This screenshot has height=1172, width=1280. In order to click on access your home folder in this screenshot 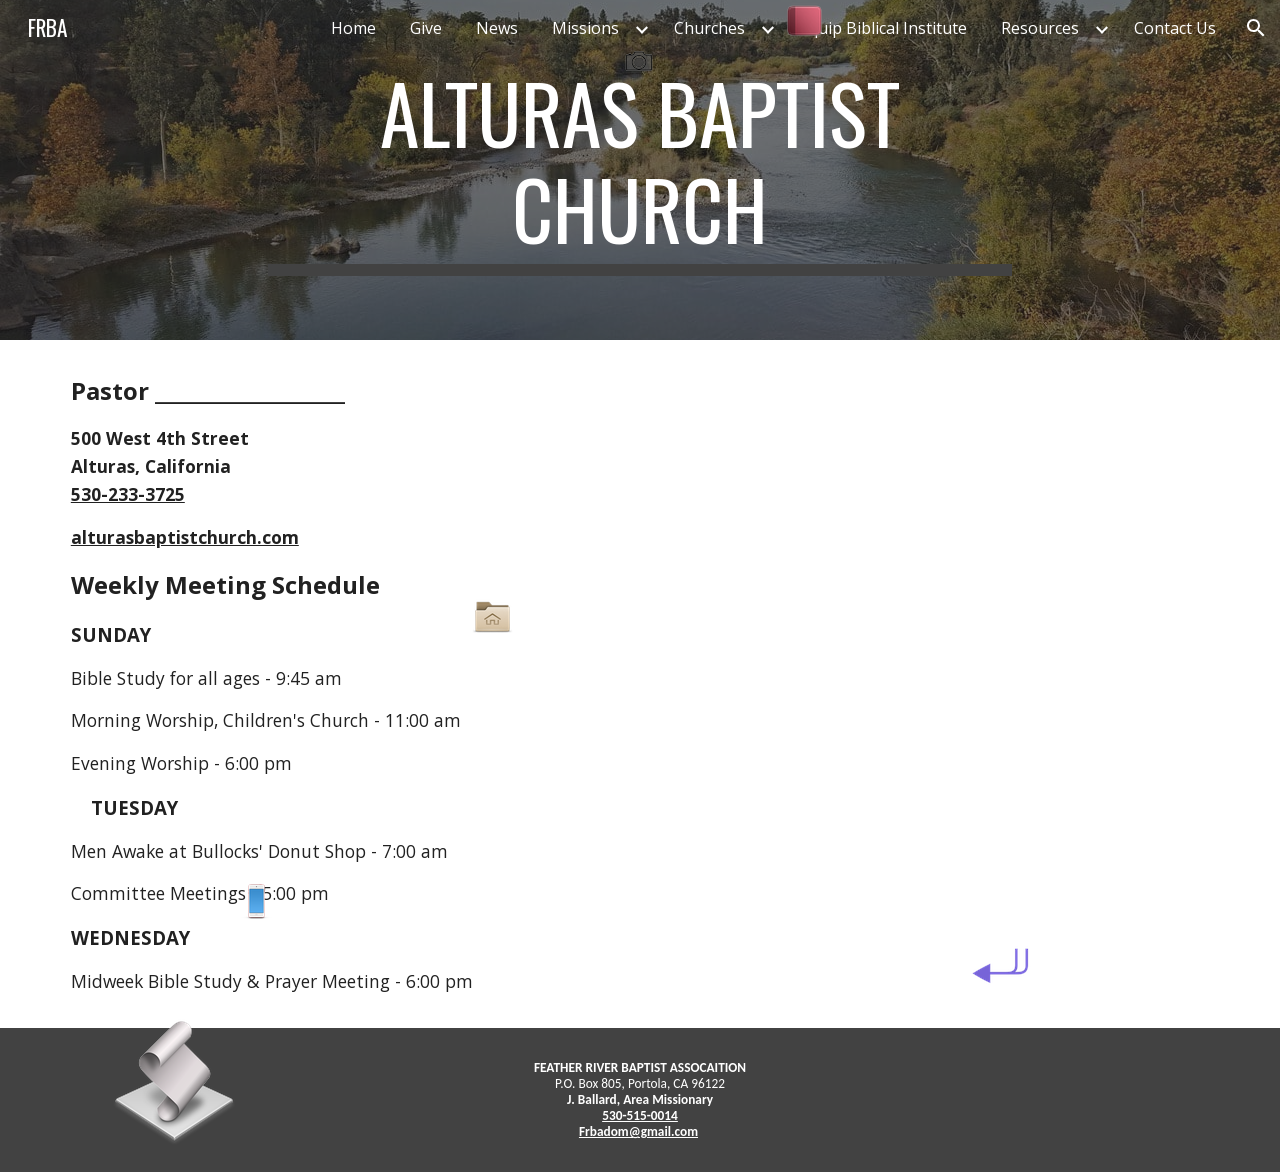, I will do `click(492, 618)`.